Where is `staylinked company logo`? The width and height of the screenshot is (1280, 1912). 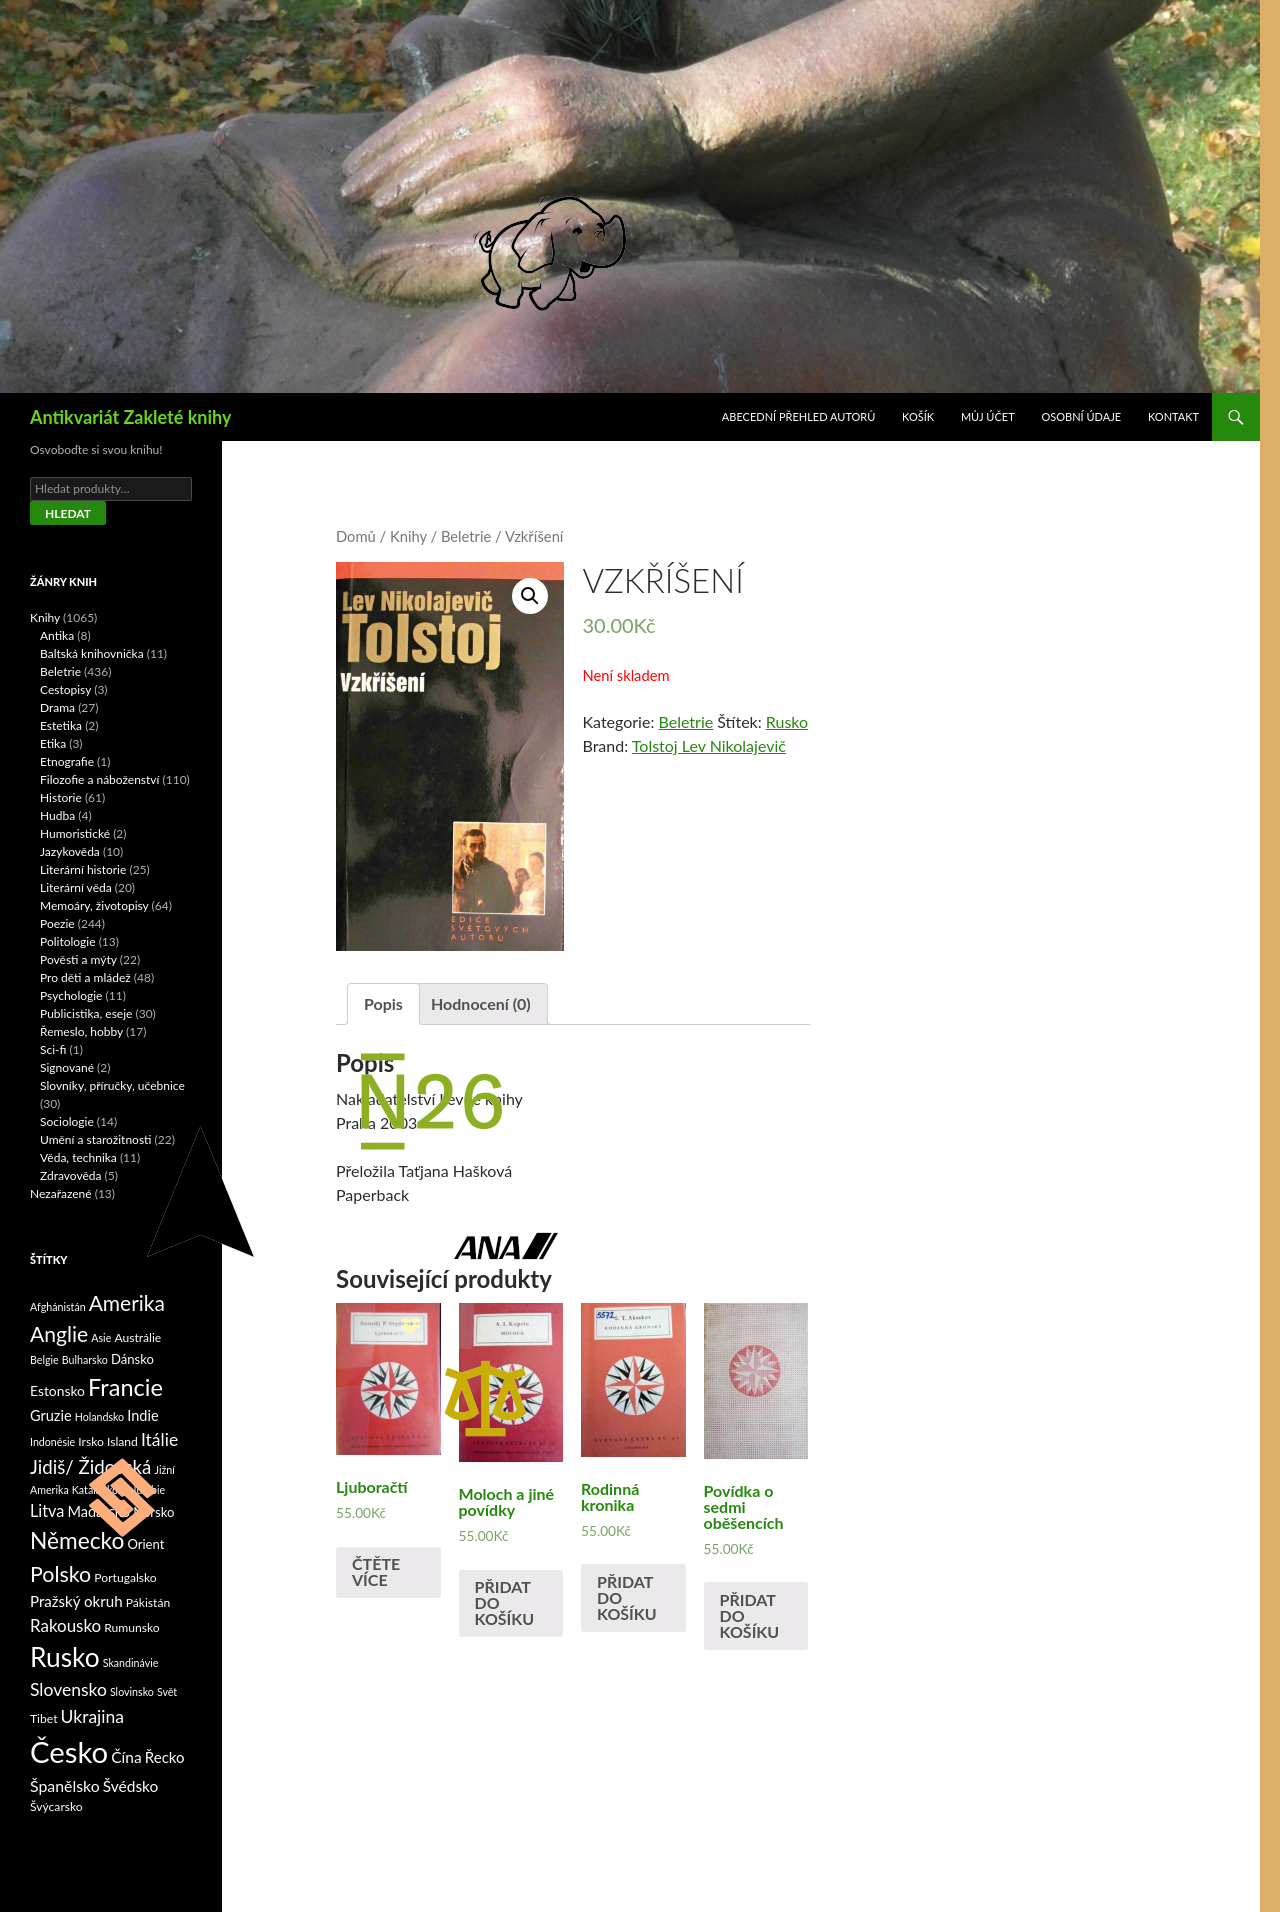
staylinked company logo is located at coordinates (122, 1497).